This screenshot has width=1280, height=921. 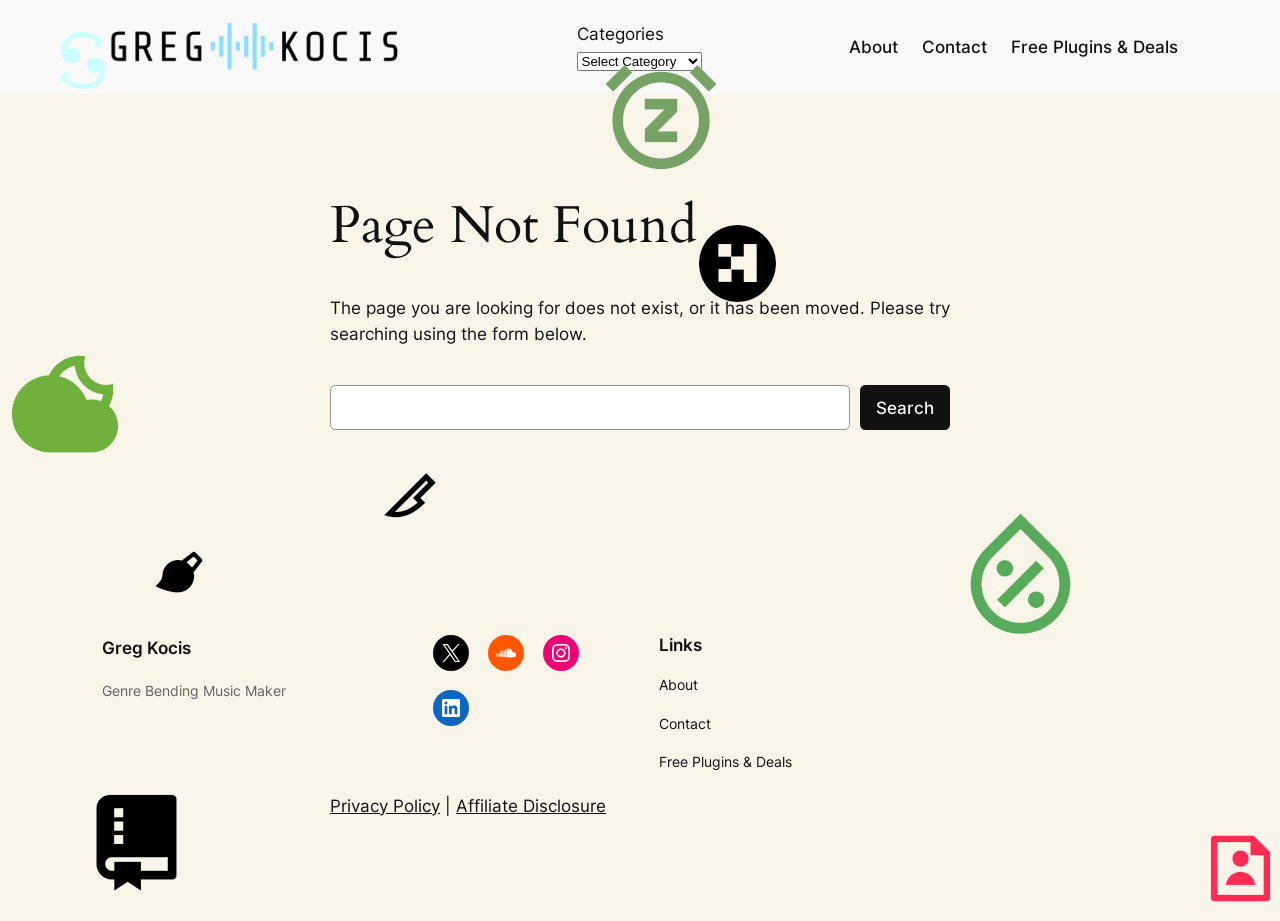 I want to click on open the Crehana app, so click(x=737, y=263).